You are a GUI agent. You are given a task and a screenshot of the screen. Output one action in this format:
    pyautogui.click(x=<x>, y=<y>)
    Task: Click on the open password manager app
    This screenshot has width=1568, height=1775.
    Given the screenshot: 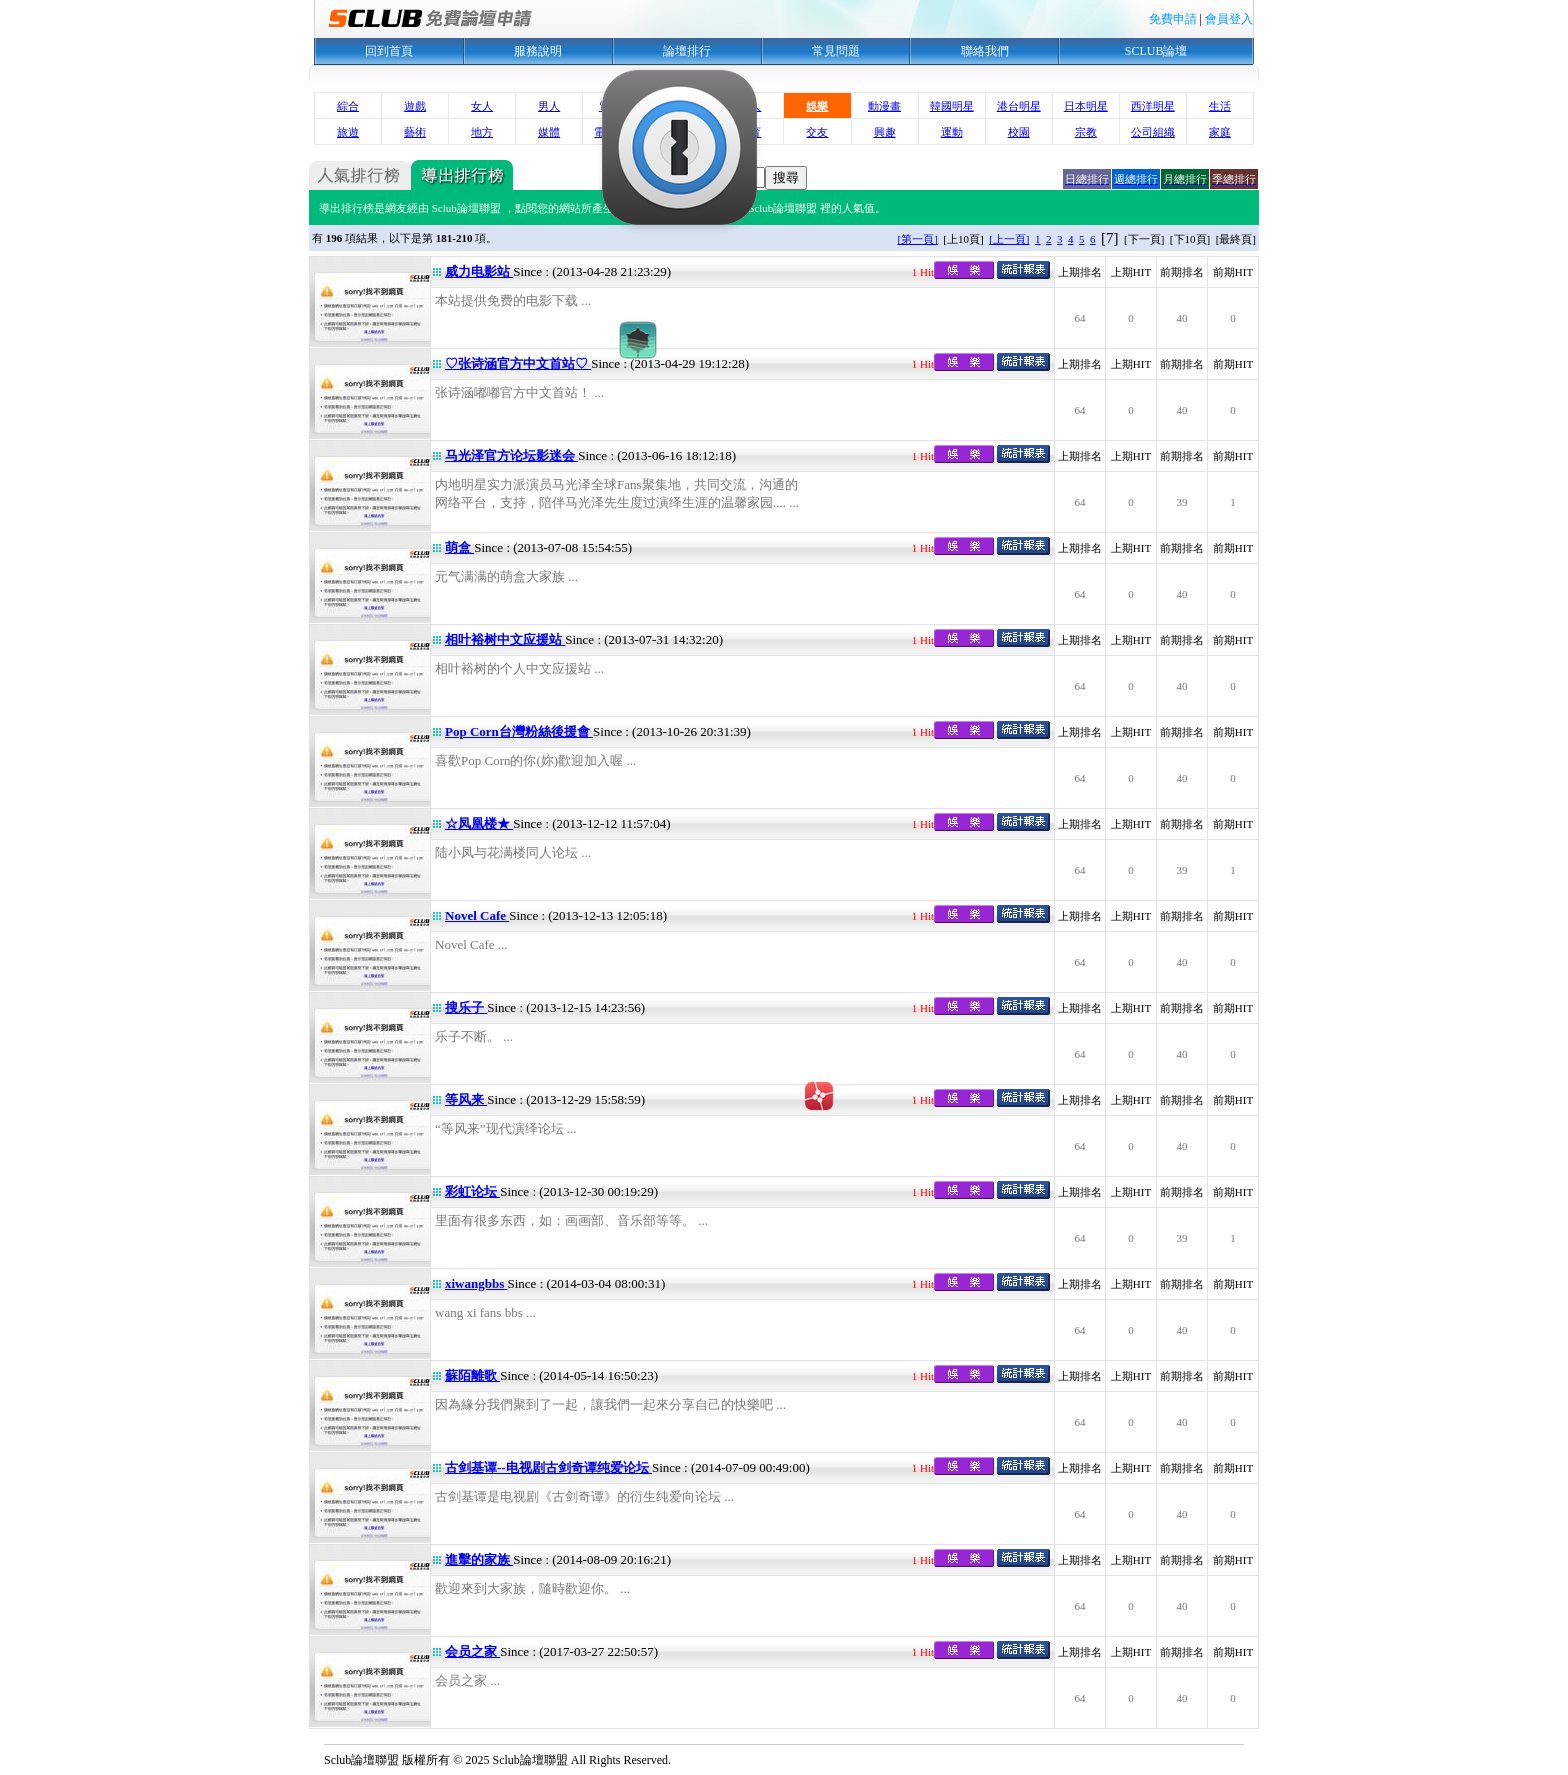 What is the action you would take?
    pyautogui.click(x=679, y=147)
    